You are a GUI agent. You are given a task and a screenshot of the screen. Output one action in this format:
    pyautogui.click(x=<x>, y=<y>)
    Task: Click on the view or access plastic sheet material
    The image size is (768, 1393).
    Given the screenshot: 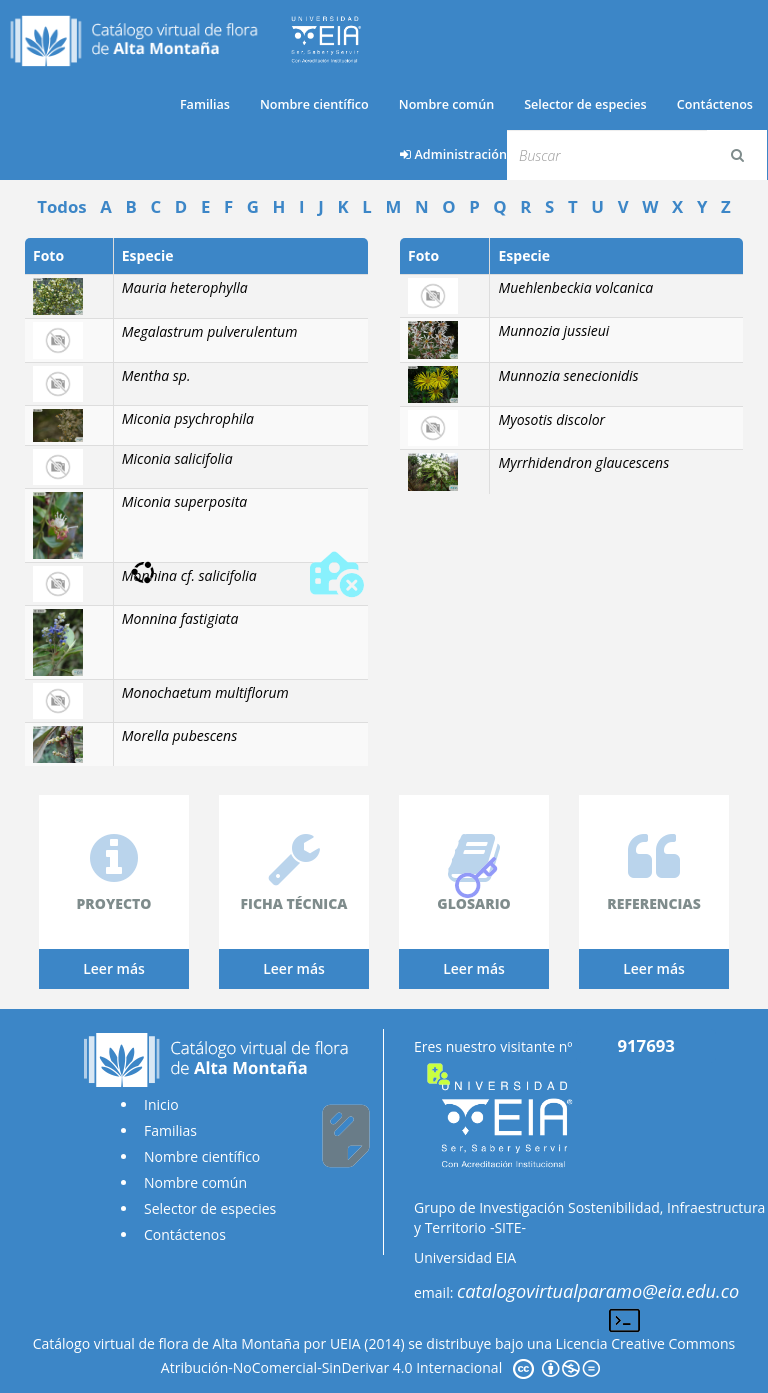 What is the action you would take?
    pyautogui.click(x=346, y=1136)
    